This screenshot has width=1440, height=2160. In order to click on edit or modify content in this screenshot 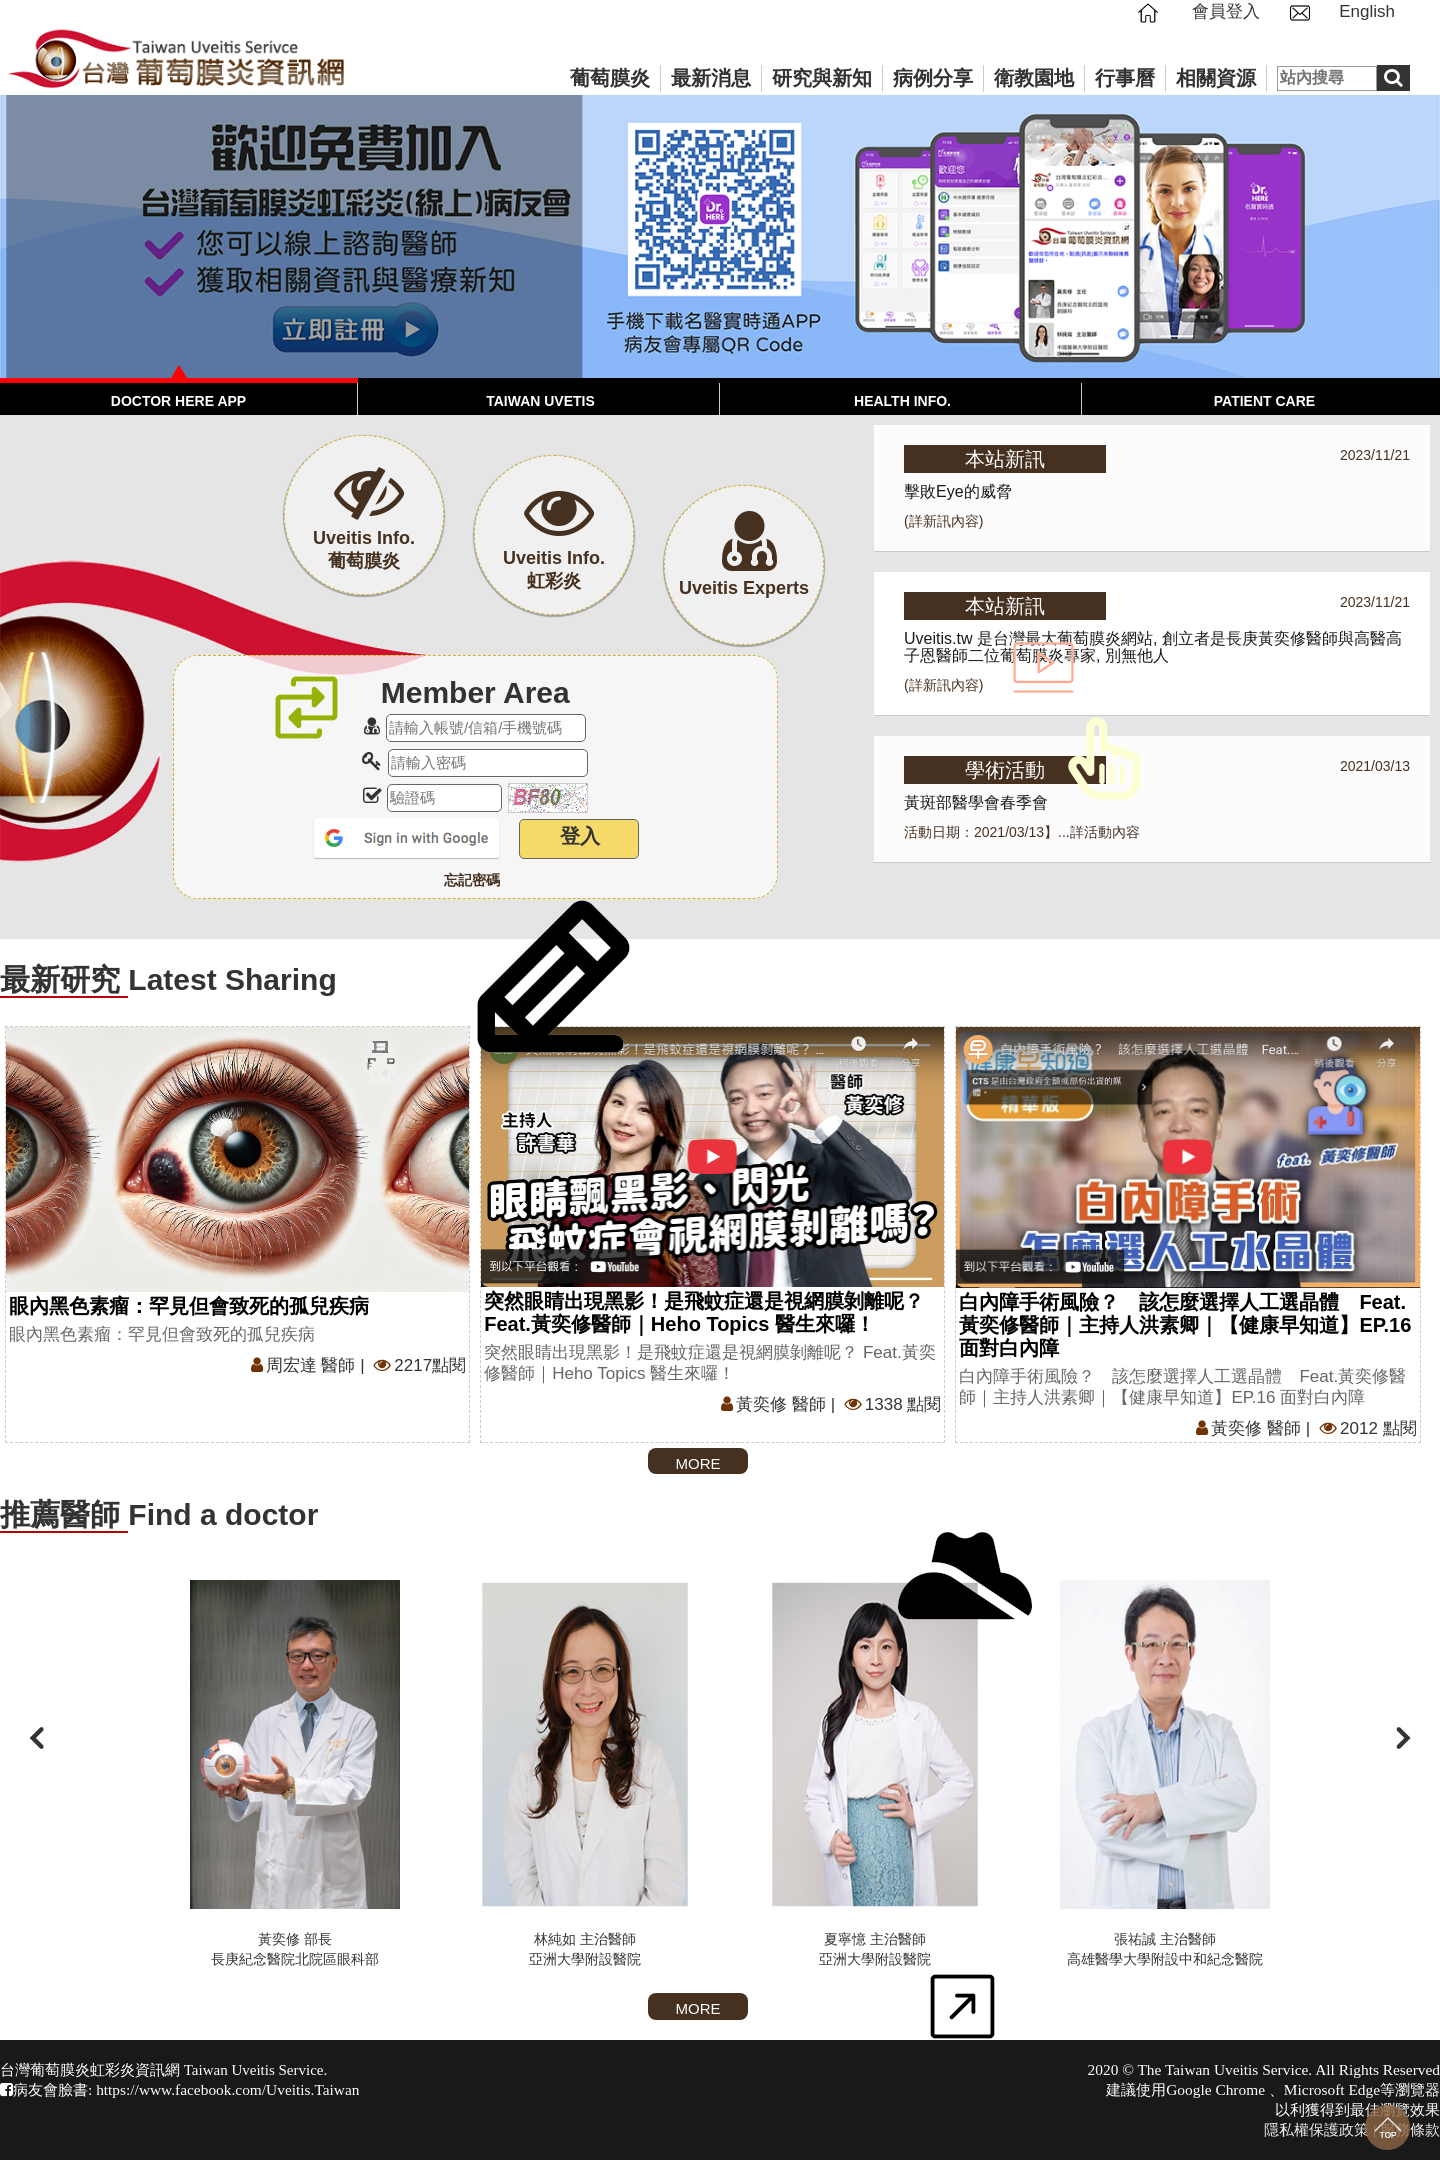, I will do `click(550, 979)`.